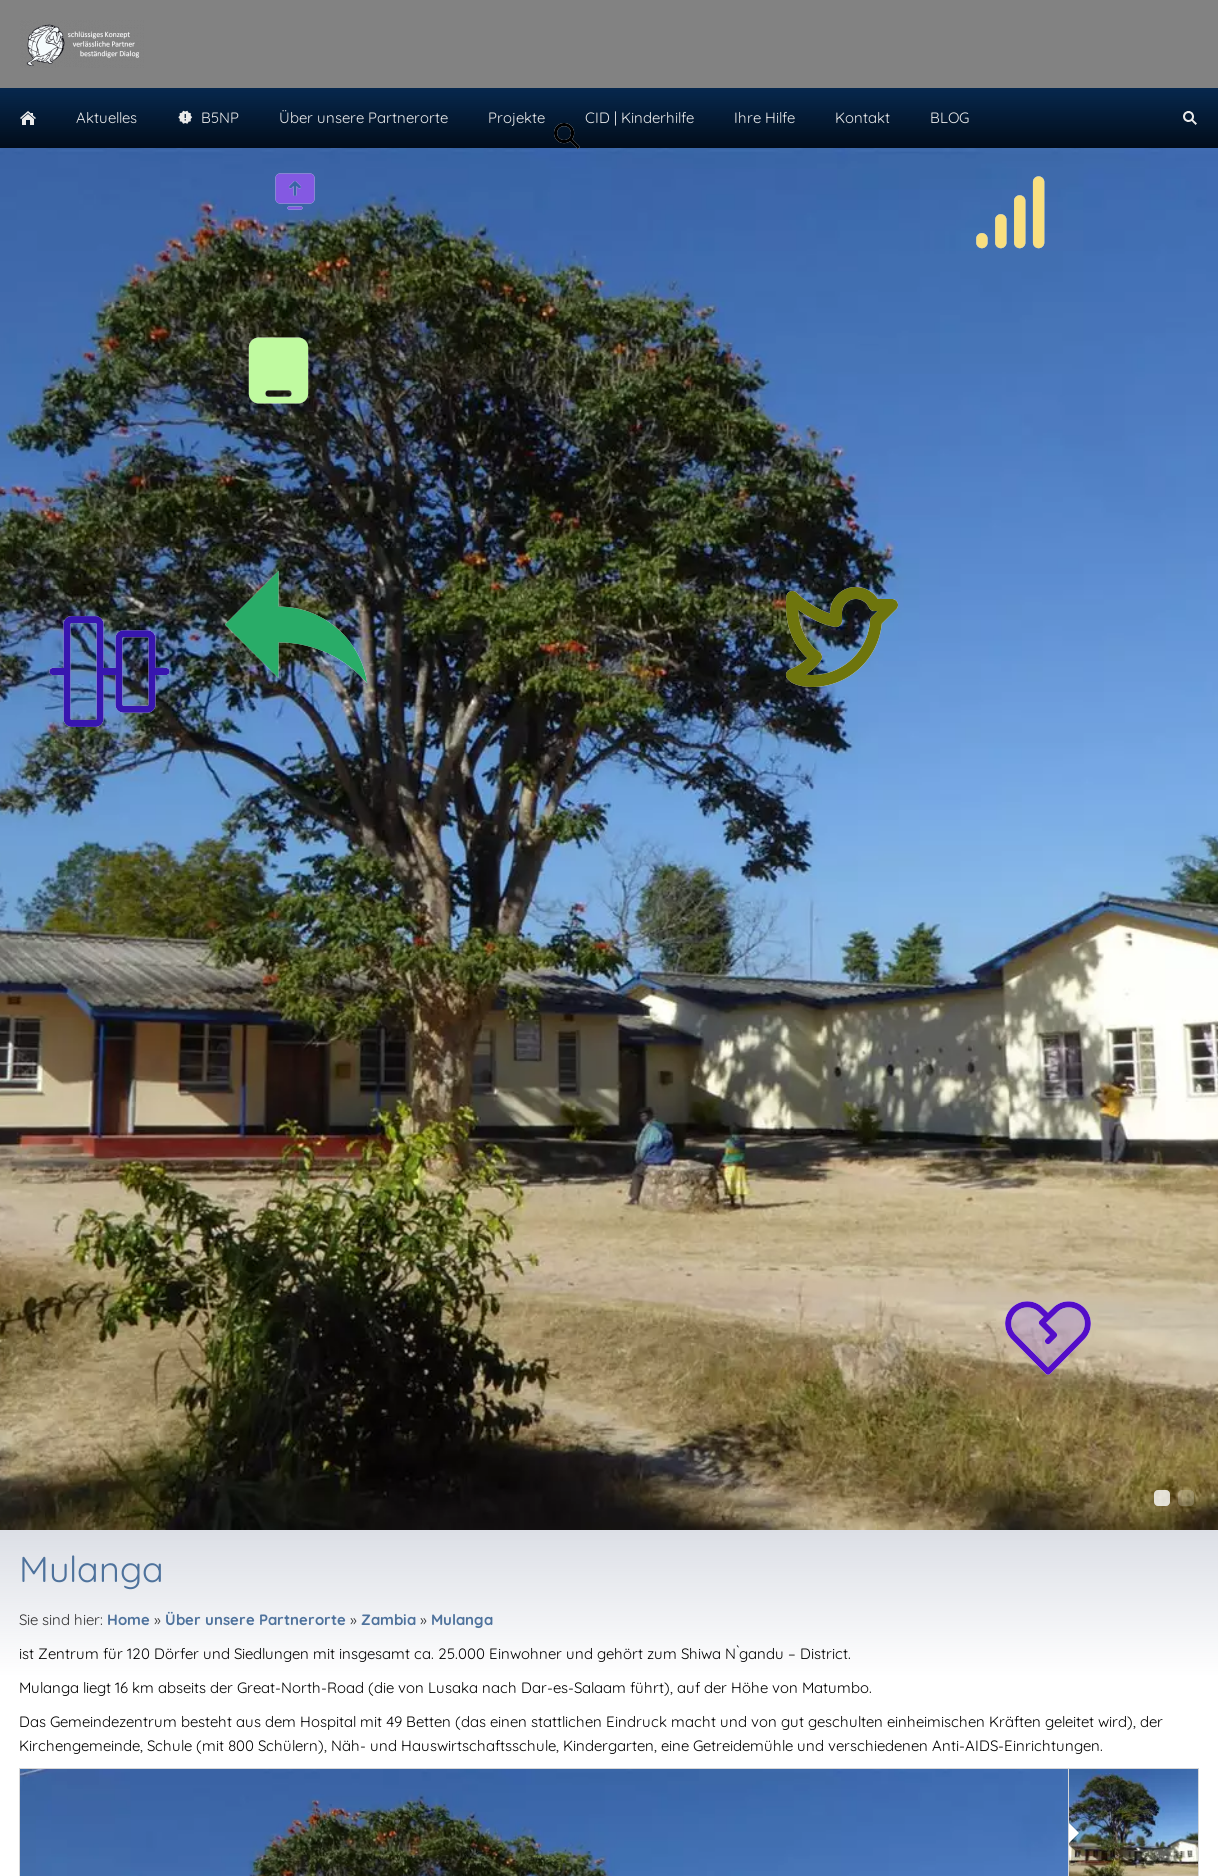 The width and height of the screenshot is (1218, 1876). What do you see at coordinates (567, 136) in the screenshot?
I see `search for content` at bounding box center [567, 136].